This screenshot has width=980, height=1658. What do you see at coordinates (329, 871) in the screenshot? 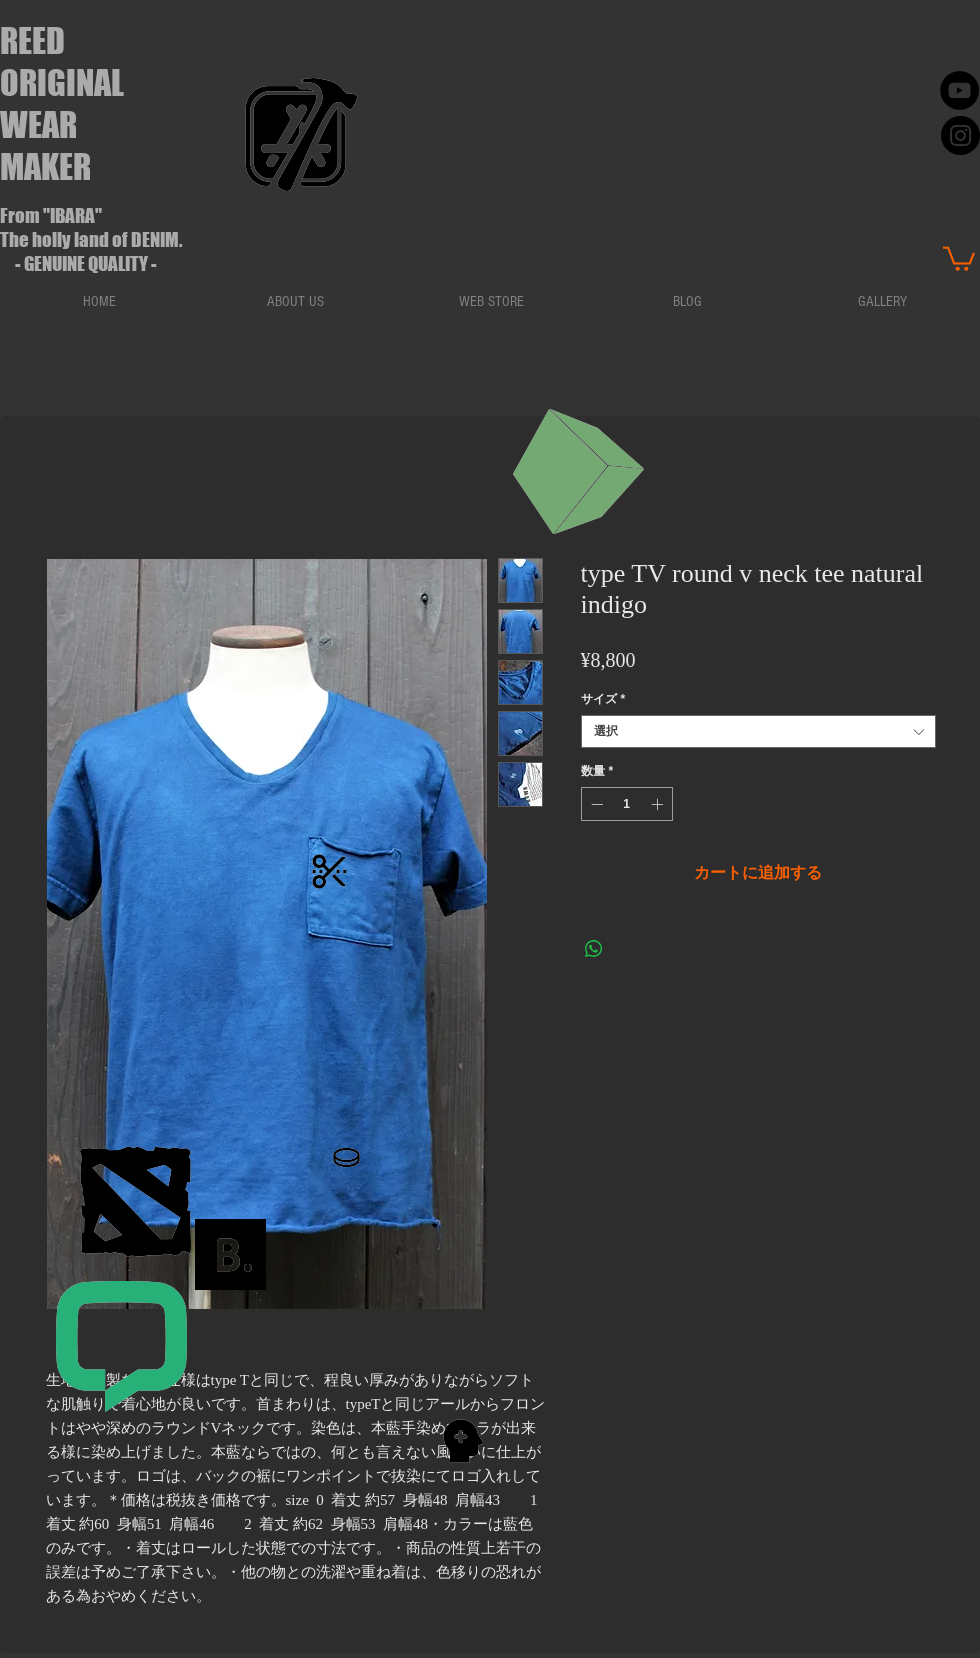
I see `cut selected content to clipboard` at bounding box center [329, 871].